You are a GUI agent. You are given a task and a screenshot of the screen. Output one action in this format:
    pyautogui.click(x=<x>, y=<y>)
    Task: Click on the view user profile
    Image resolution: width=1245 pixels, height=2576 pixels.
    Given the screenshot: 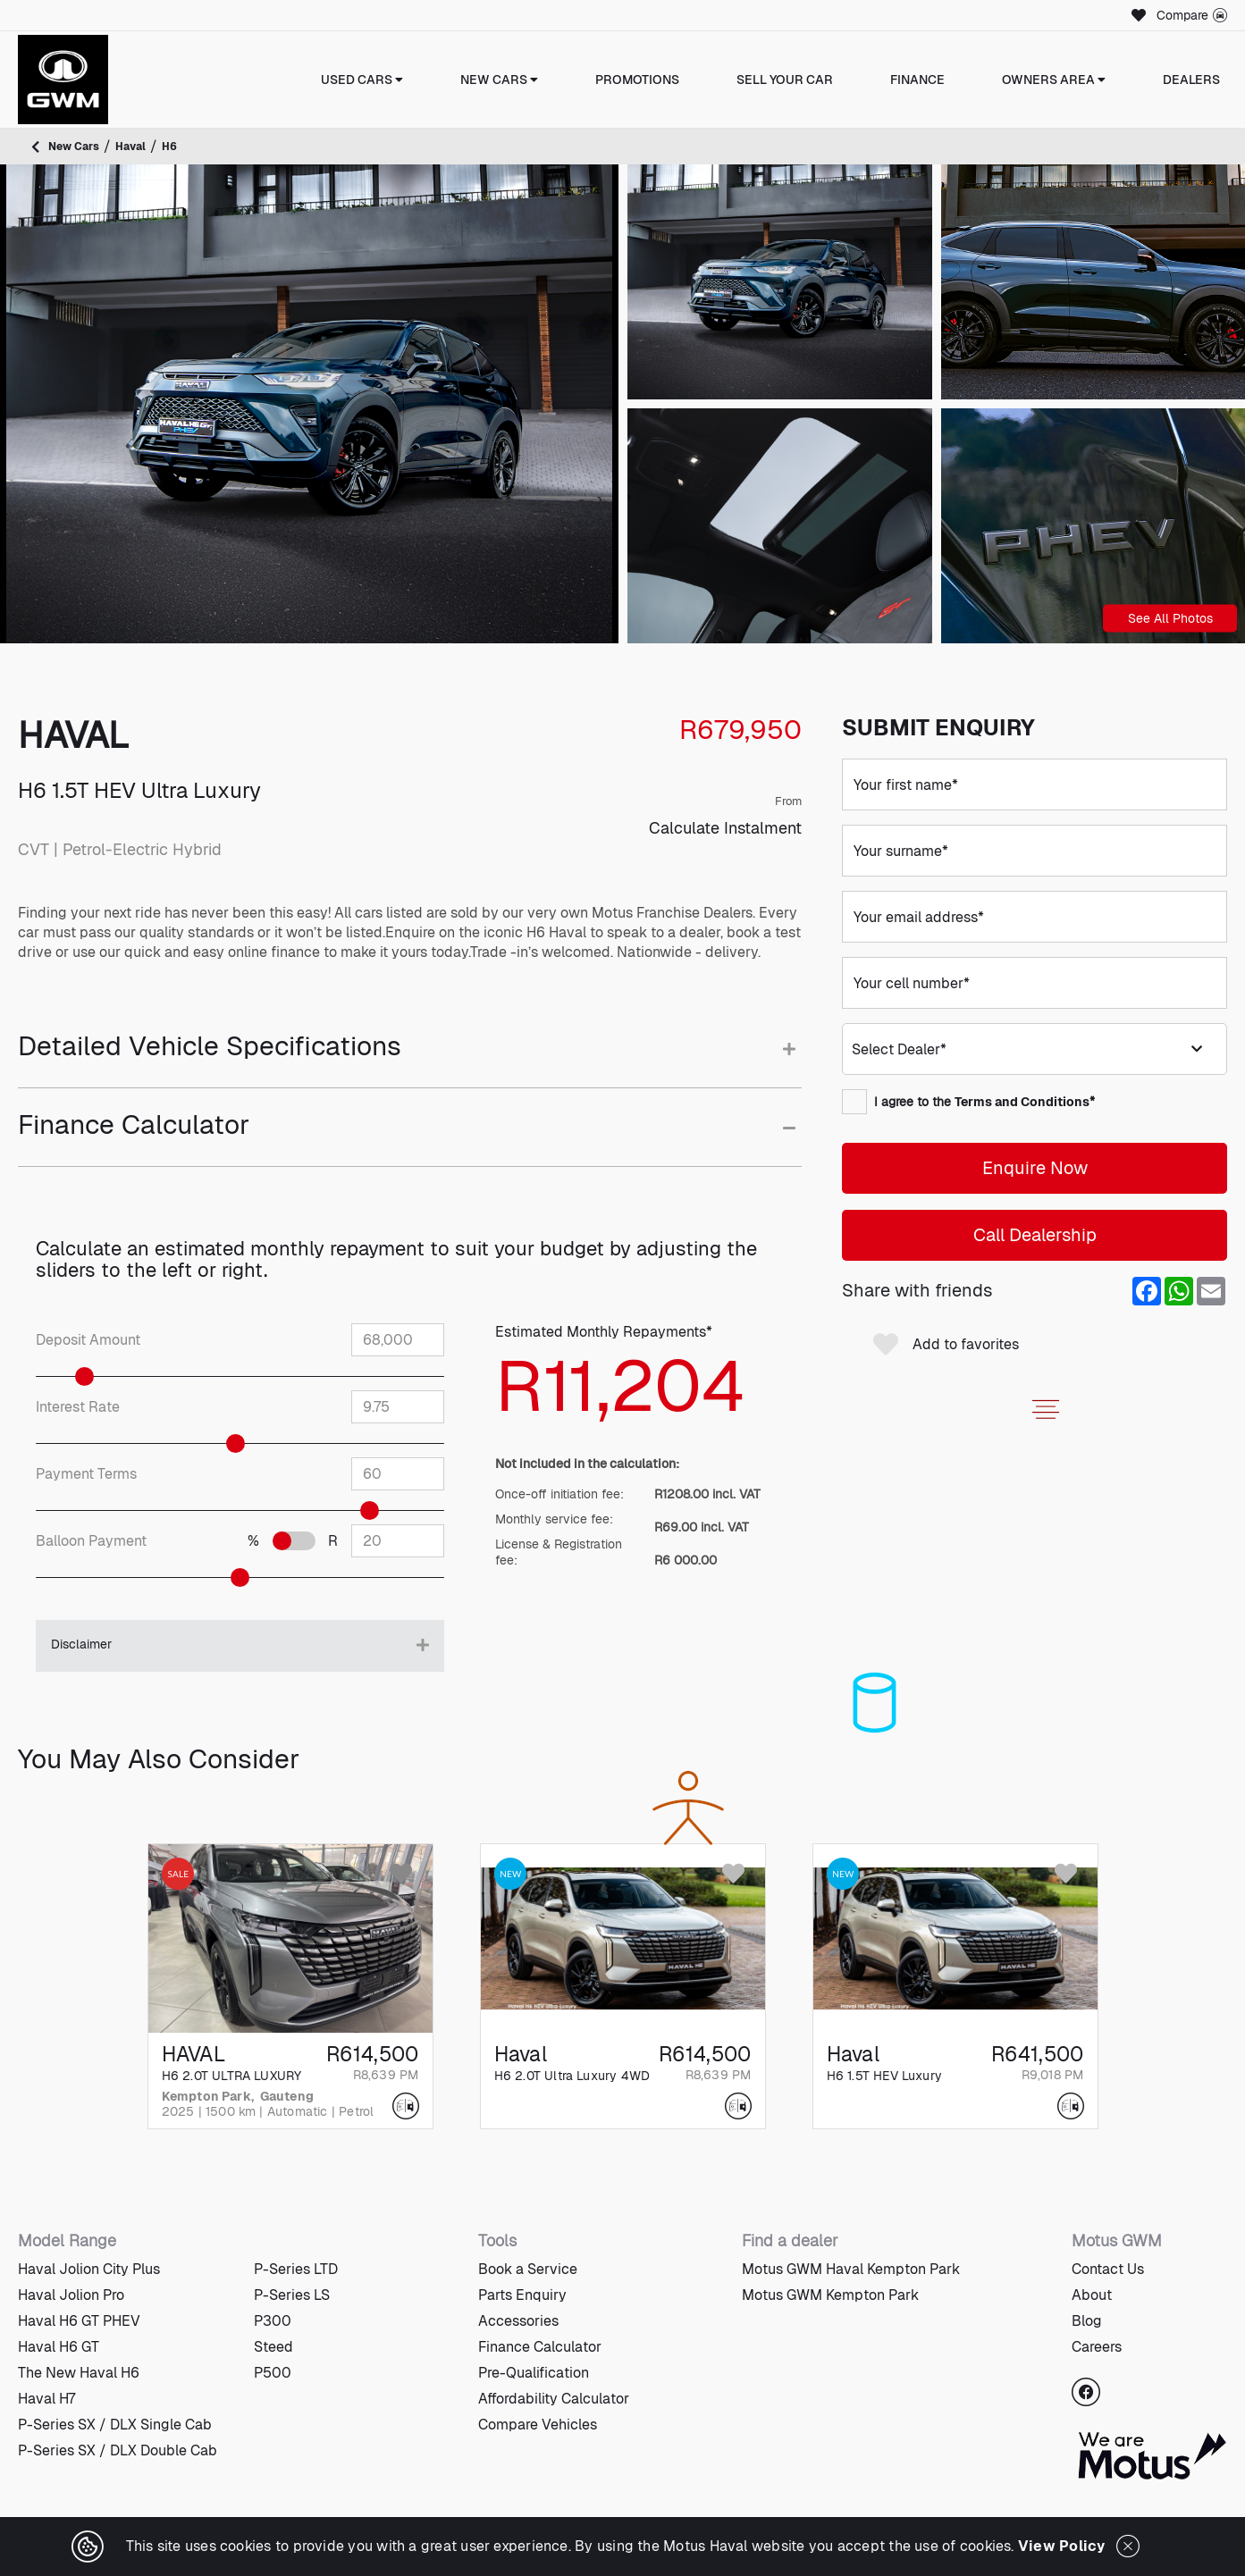 What is the action you would take?
    pyautogui.click(x=688, y=1809)
    